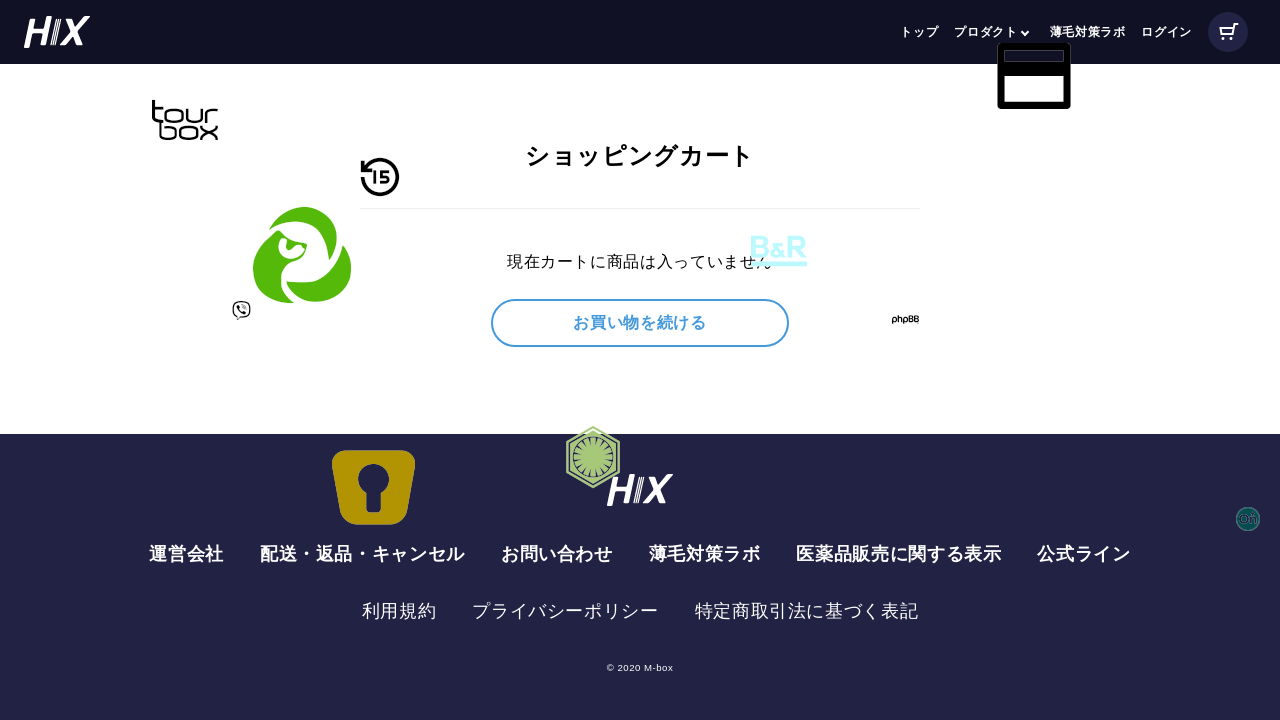  I want to click on open viber messaging app, so click(241, 310).